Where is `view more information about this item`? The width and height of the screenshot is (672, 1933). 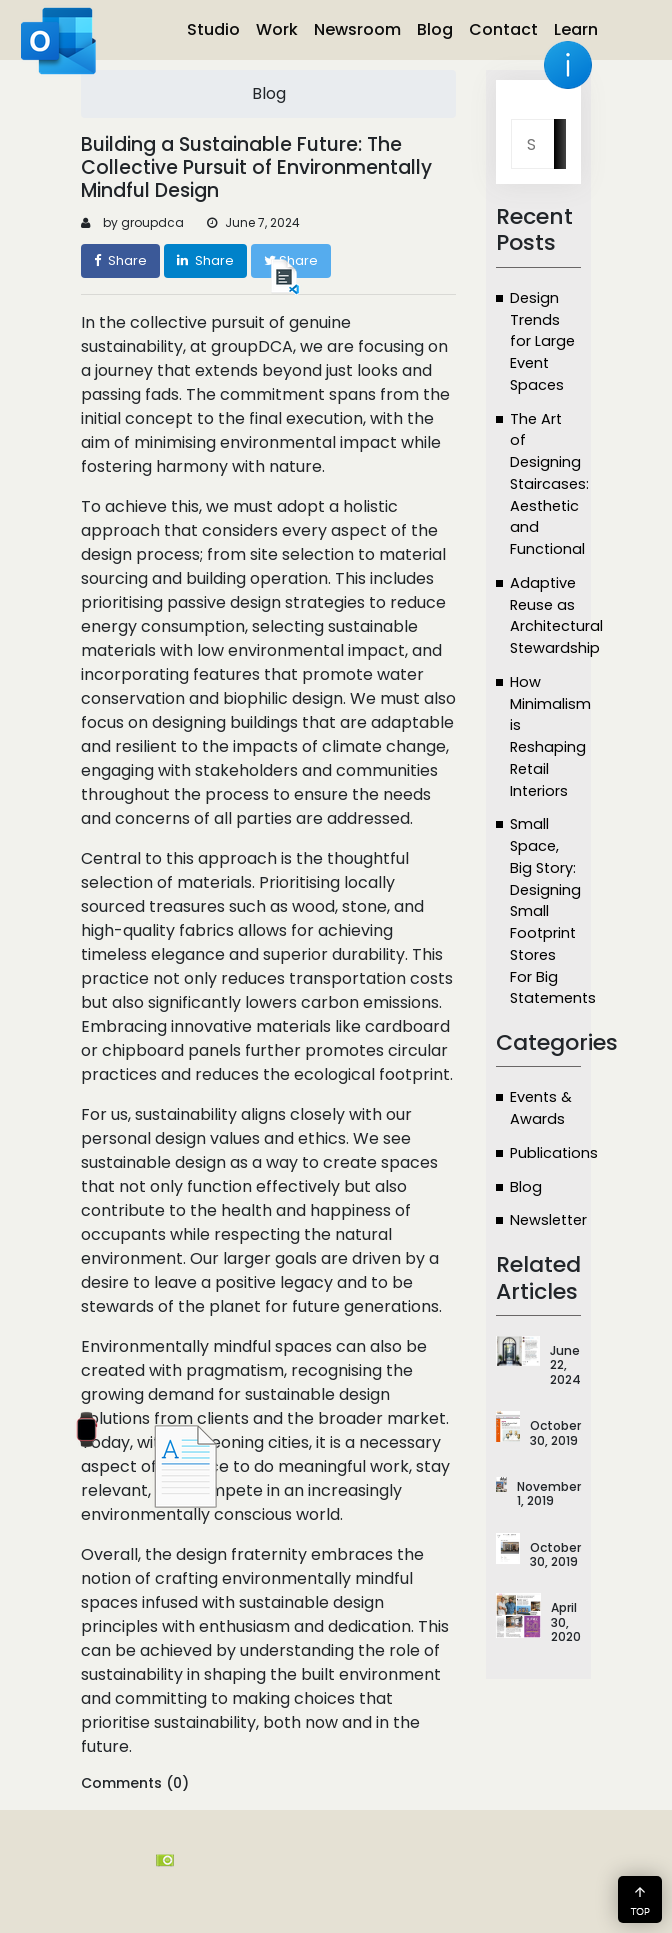 view more information about this item is located at coordinates (568, 65).